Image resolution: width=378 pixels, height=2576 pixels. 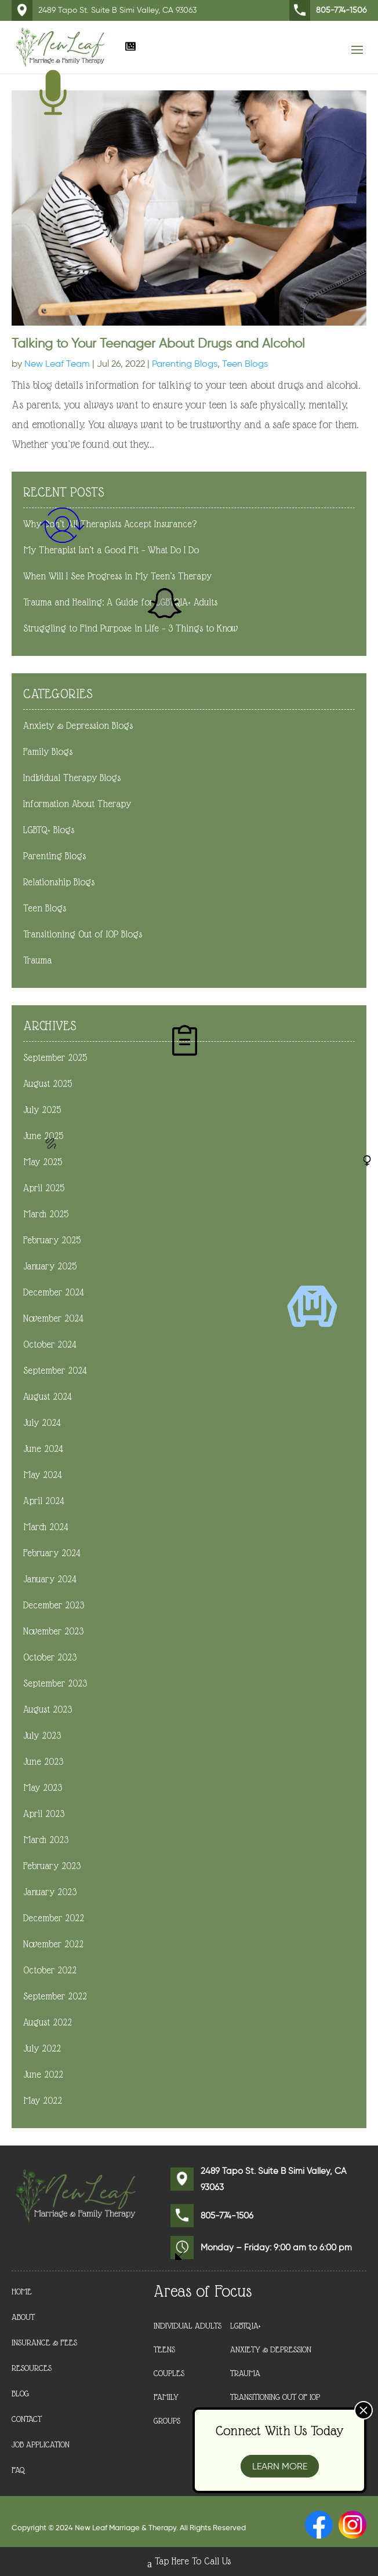 I want to click on navigate to the bottom-left corner, so click(x=179, y=2256).